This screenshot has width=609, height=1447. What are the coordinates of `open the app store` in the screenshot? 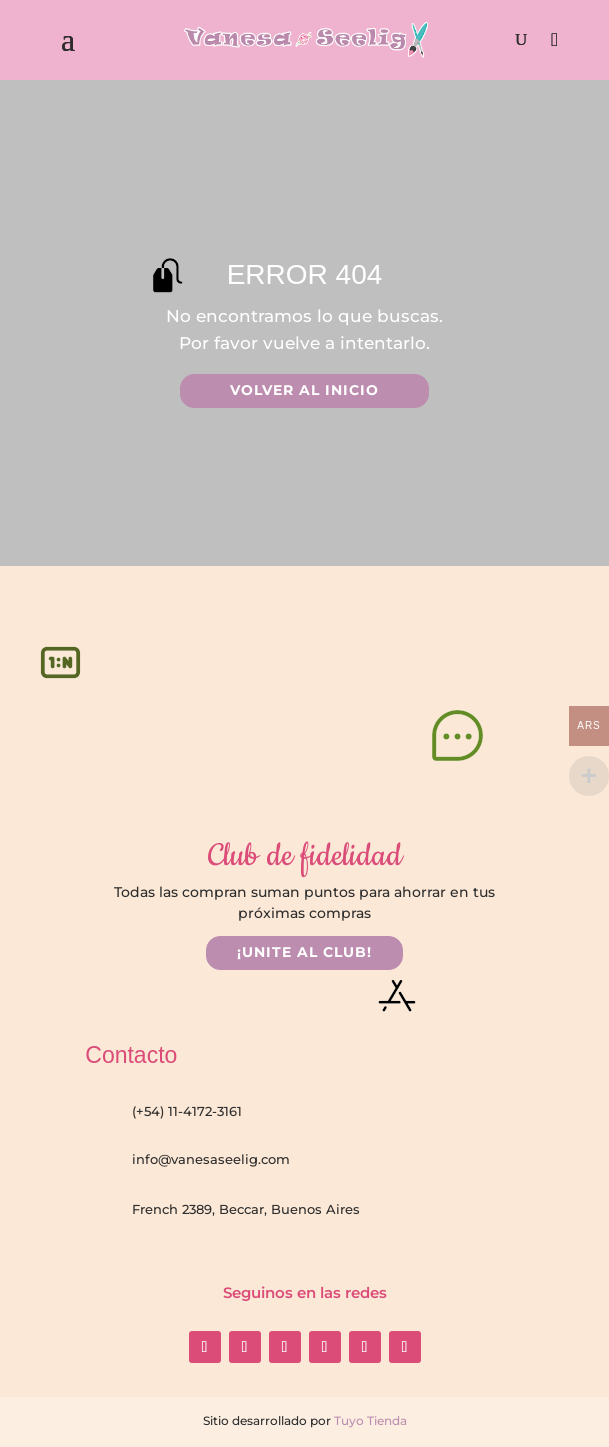 It's located at (397, 997).